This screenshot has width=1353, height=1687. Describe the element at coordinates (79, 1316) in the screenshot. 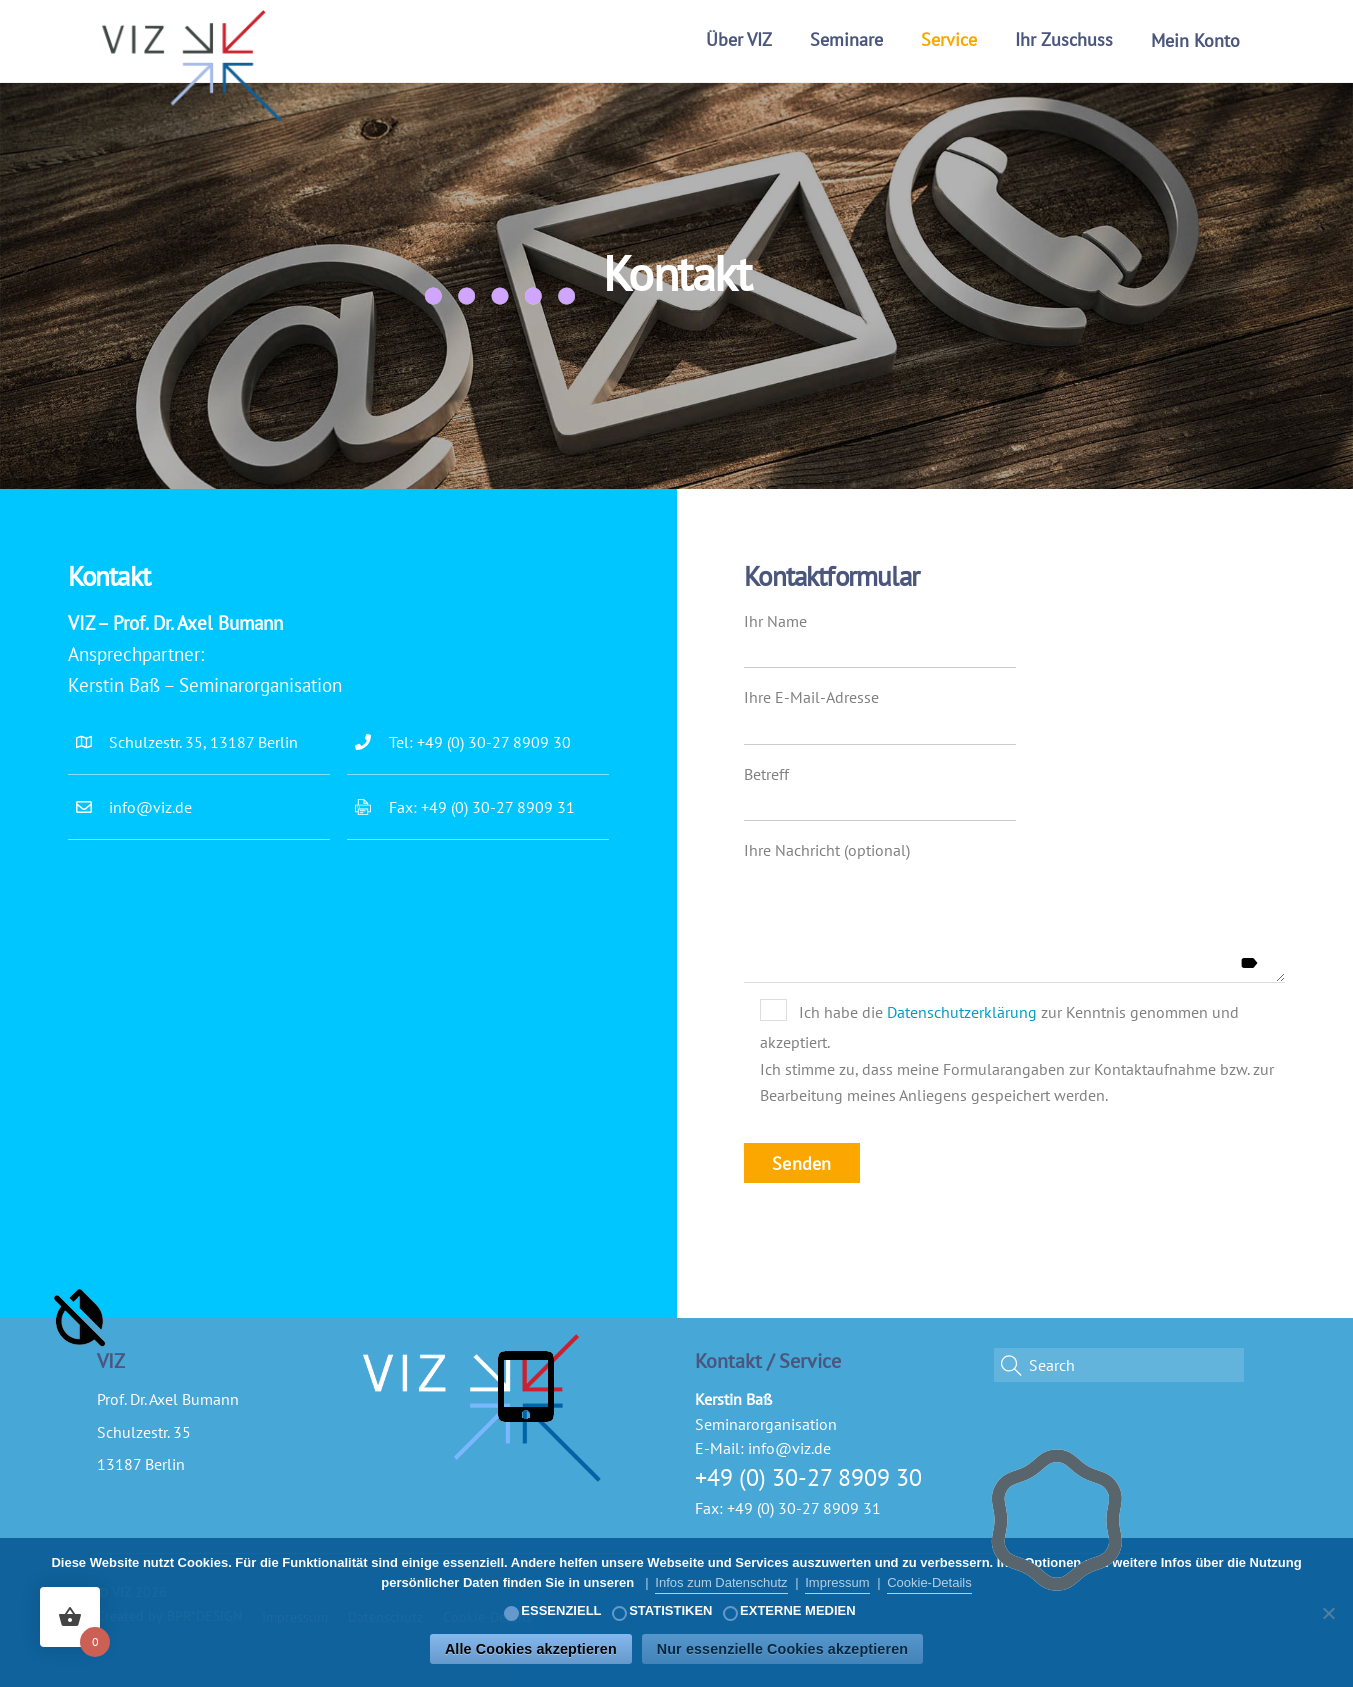

I see `disable color inversion mode` at that location.